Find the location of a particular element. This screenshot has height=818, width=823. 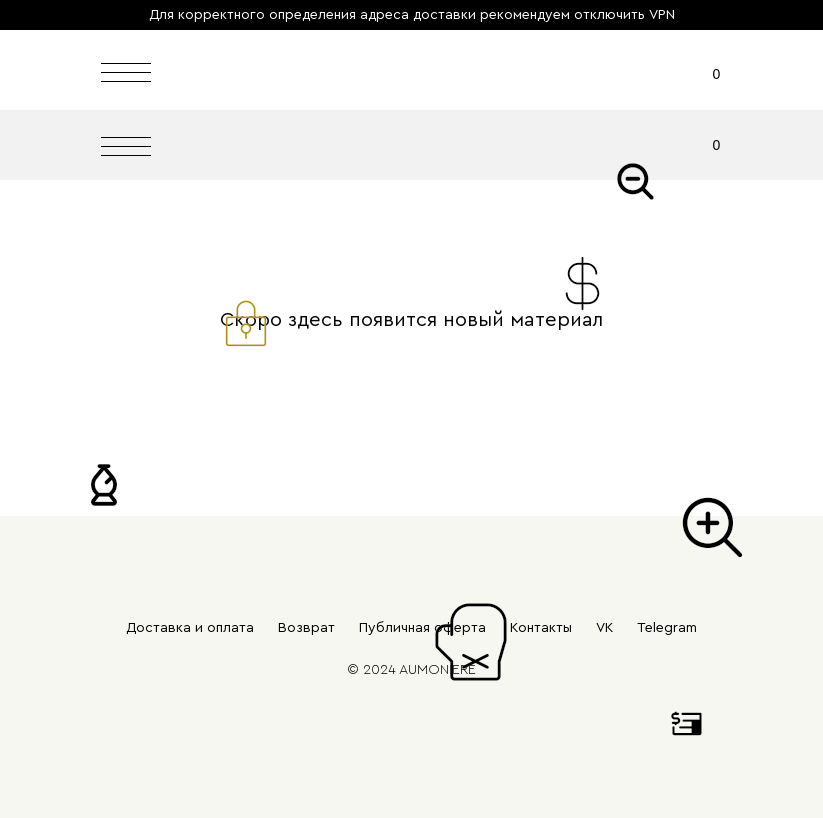

view or access invoices is located at coordinates (687, 724).